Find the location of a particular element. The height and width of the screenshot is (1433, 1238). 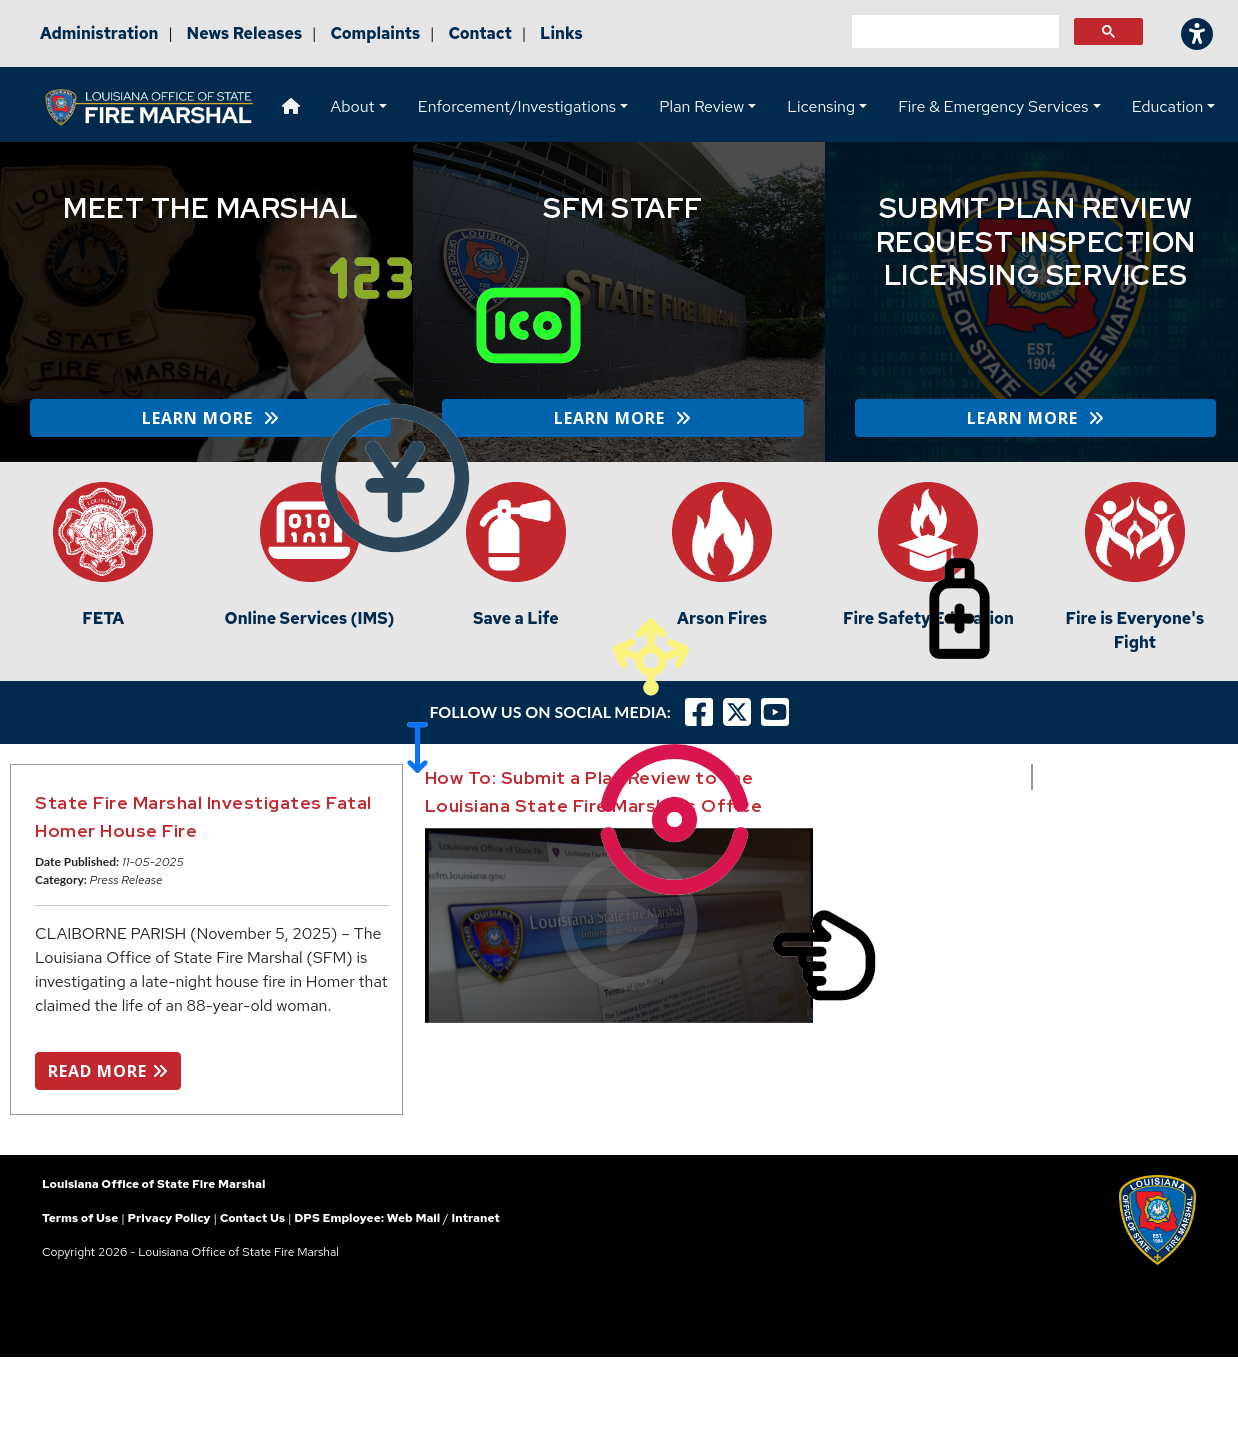

download to bottom or end of list is located at coordinates (417, 747).